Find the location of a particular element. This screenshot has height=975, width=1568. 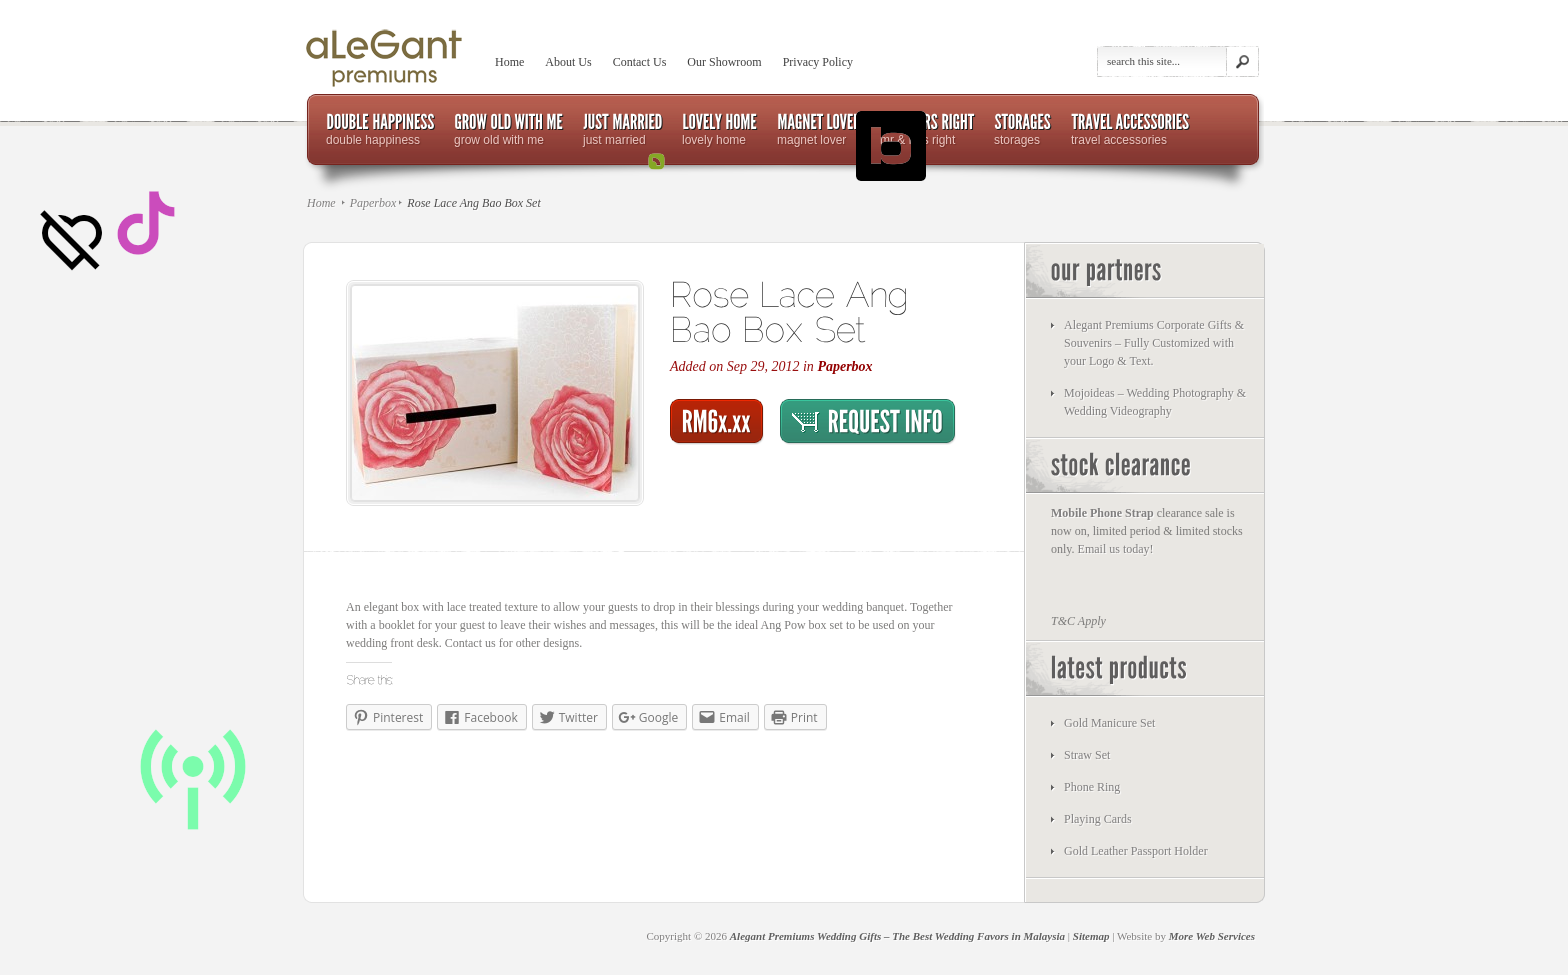

dislike or remove from favorites is located at coordinates (72, 242).